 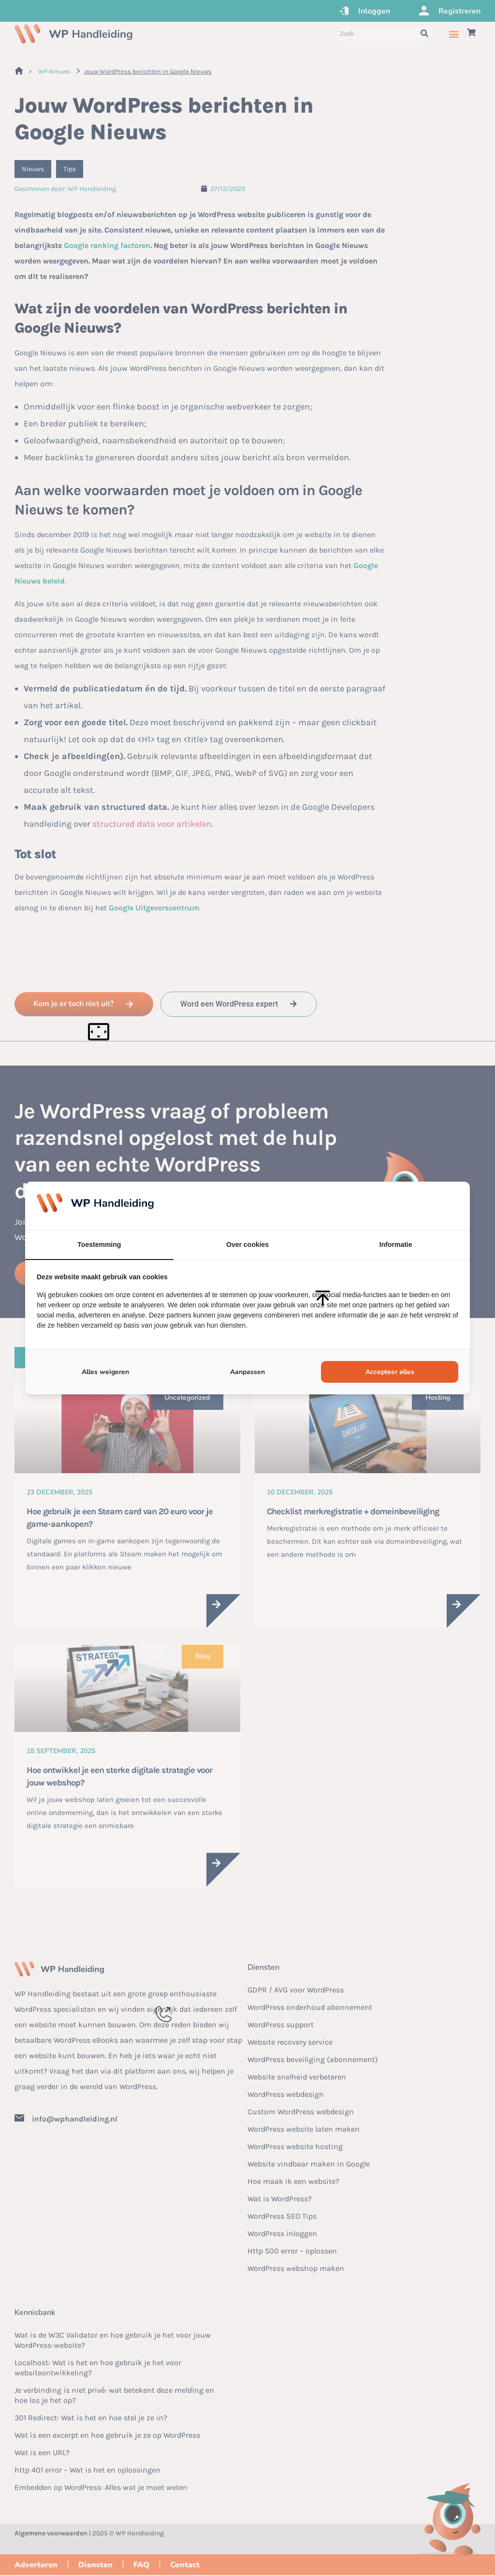 I want to click on make an outgoing call, so click(x=164, y=2014).